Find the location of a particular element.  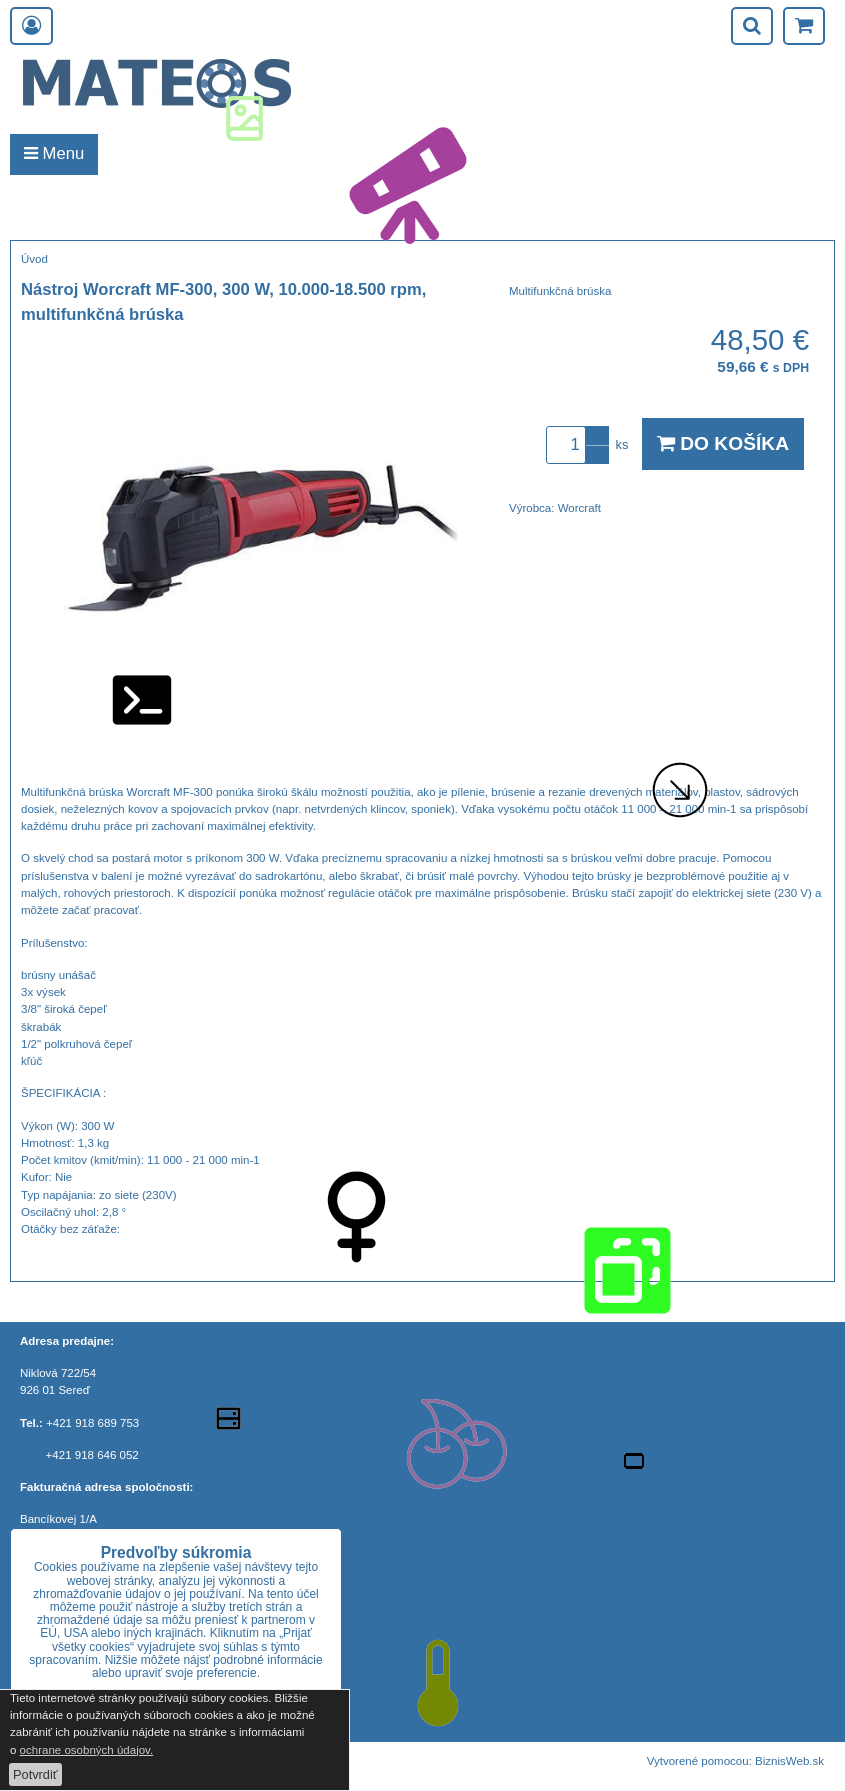

indicates female gender option is located at coordinates (356, 1214).